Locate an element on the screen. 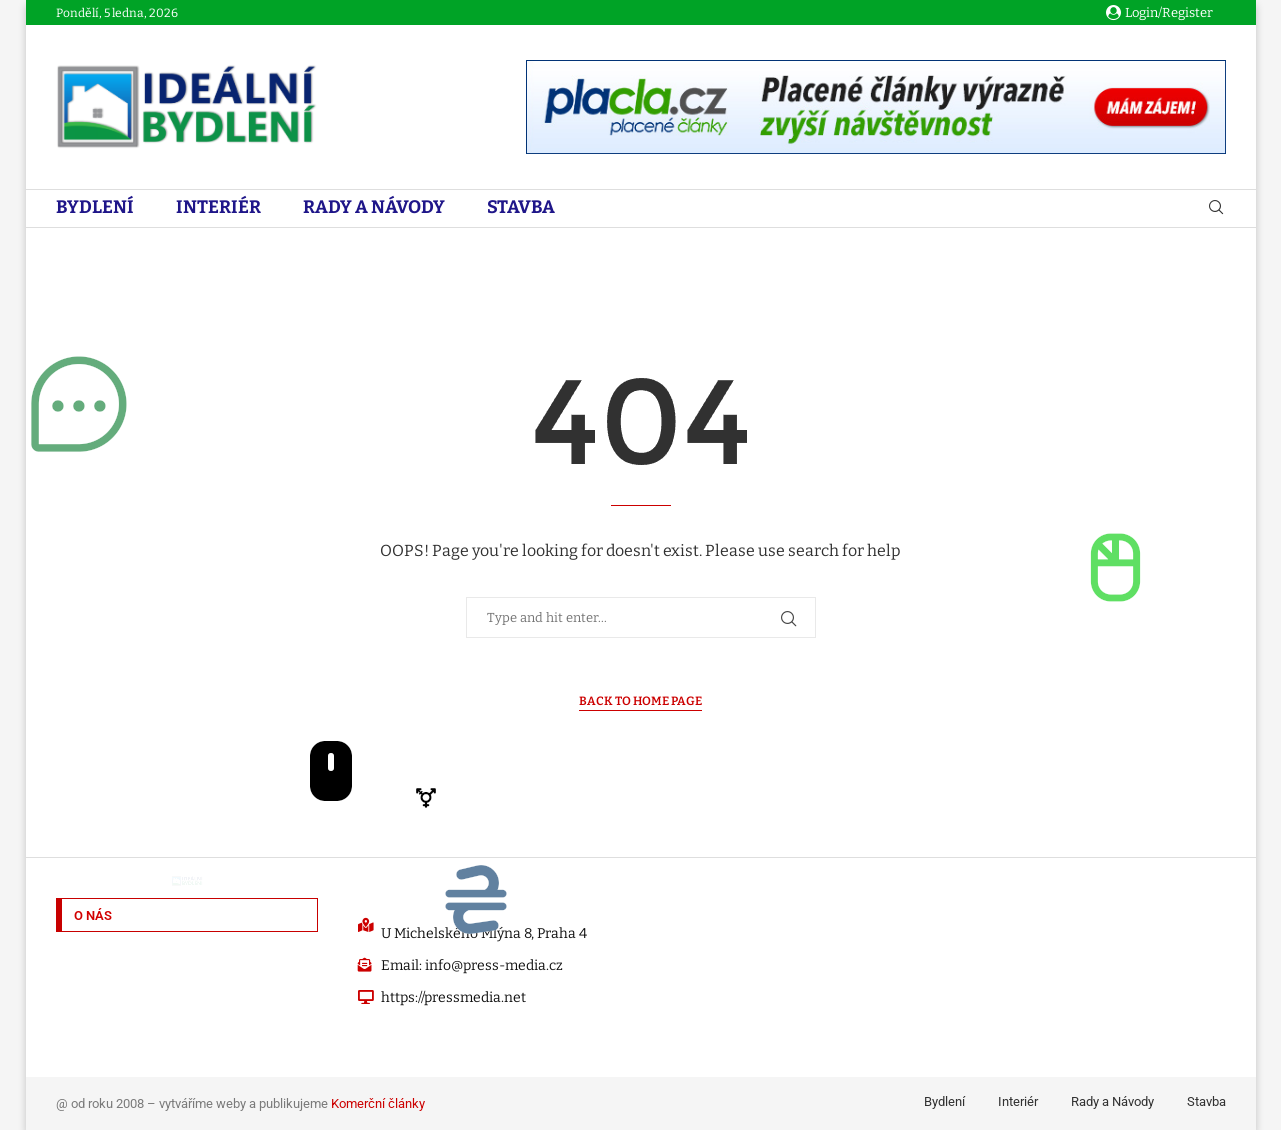  indicates transgender identity or gender diversity is located at coordinates (426, 798).